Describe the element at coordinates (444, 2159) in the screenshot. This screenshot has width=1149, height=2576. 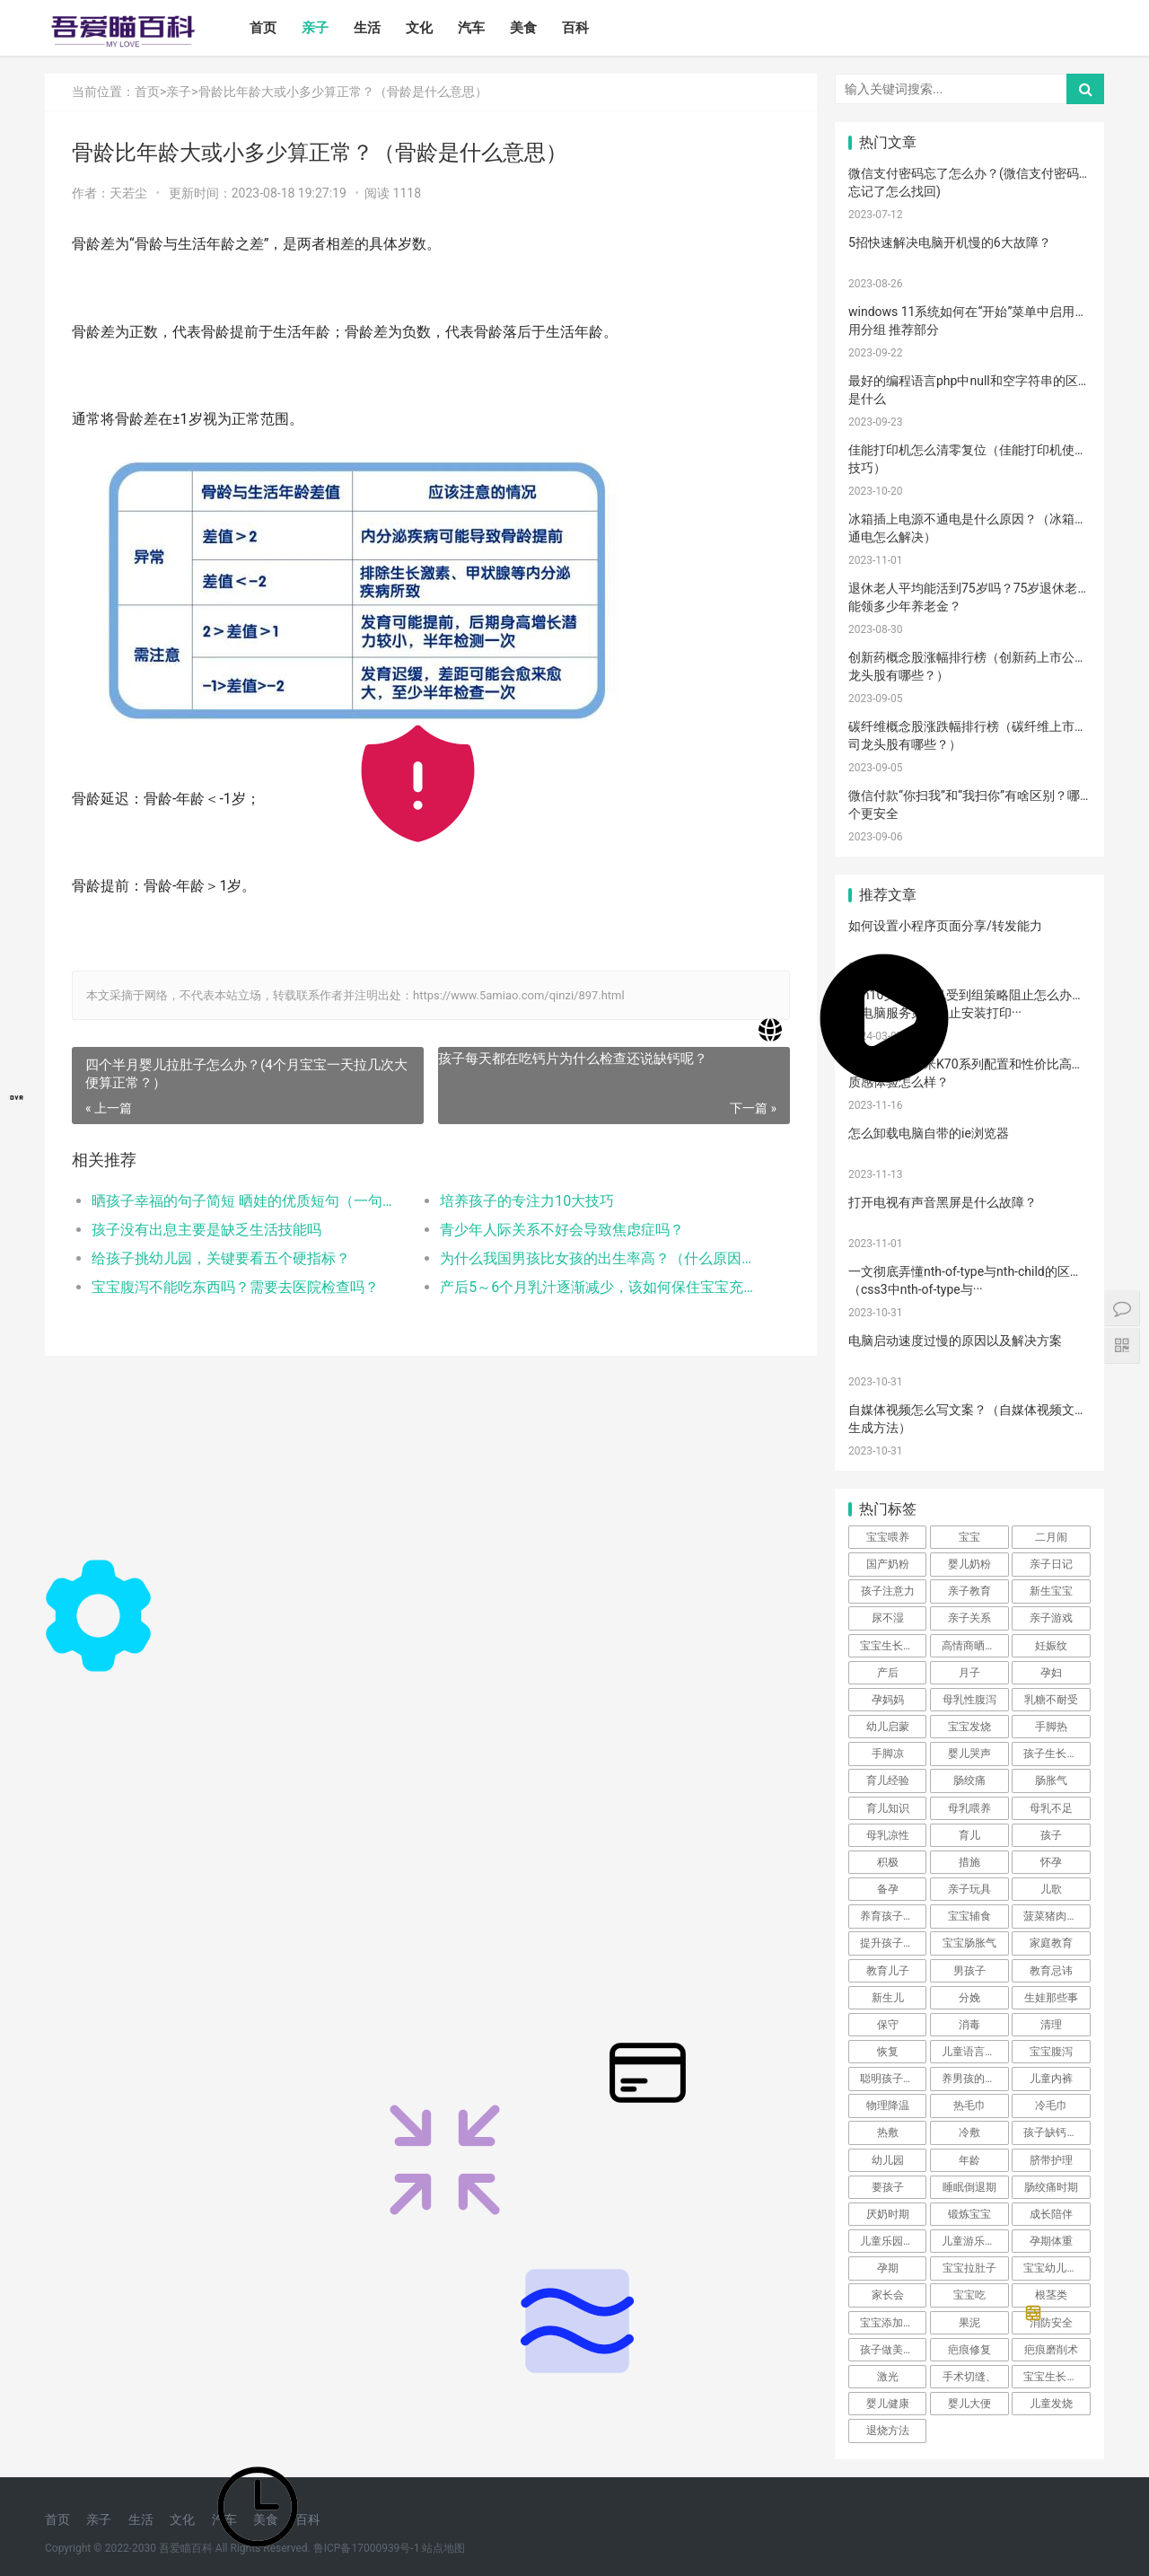
I see `exit fullscreen mode` at that location.